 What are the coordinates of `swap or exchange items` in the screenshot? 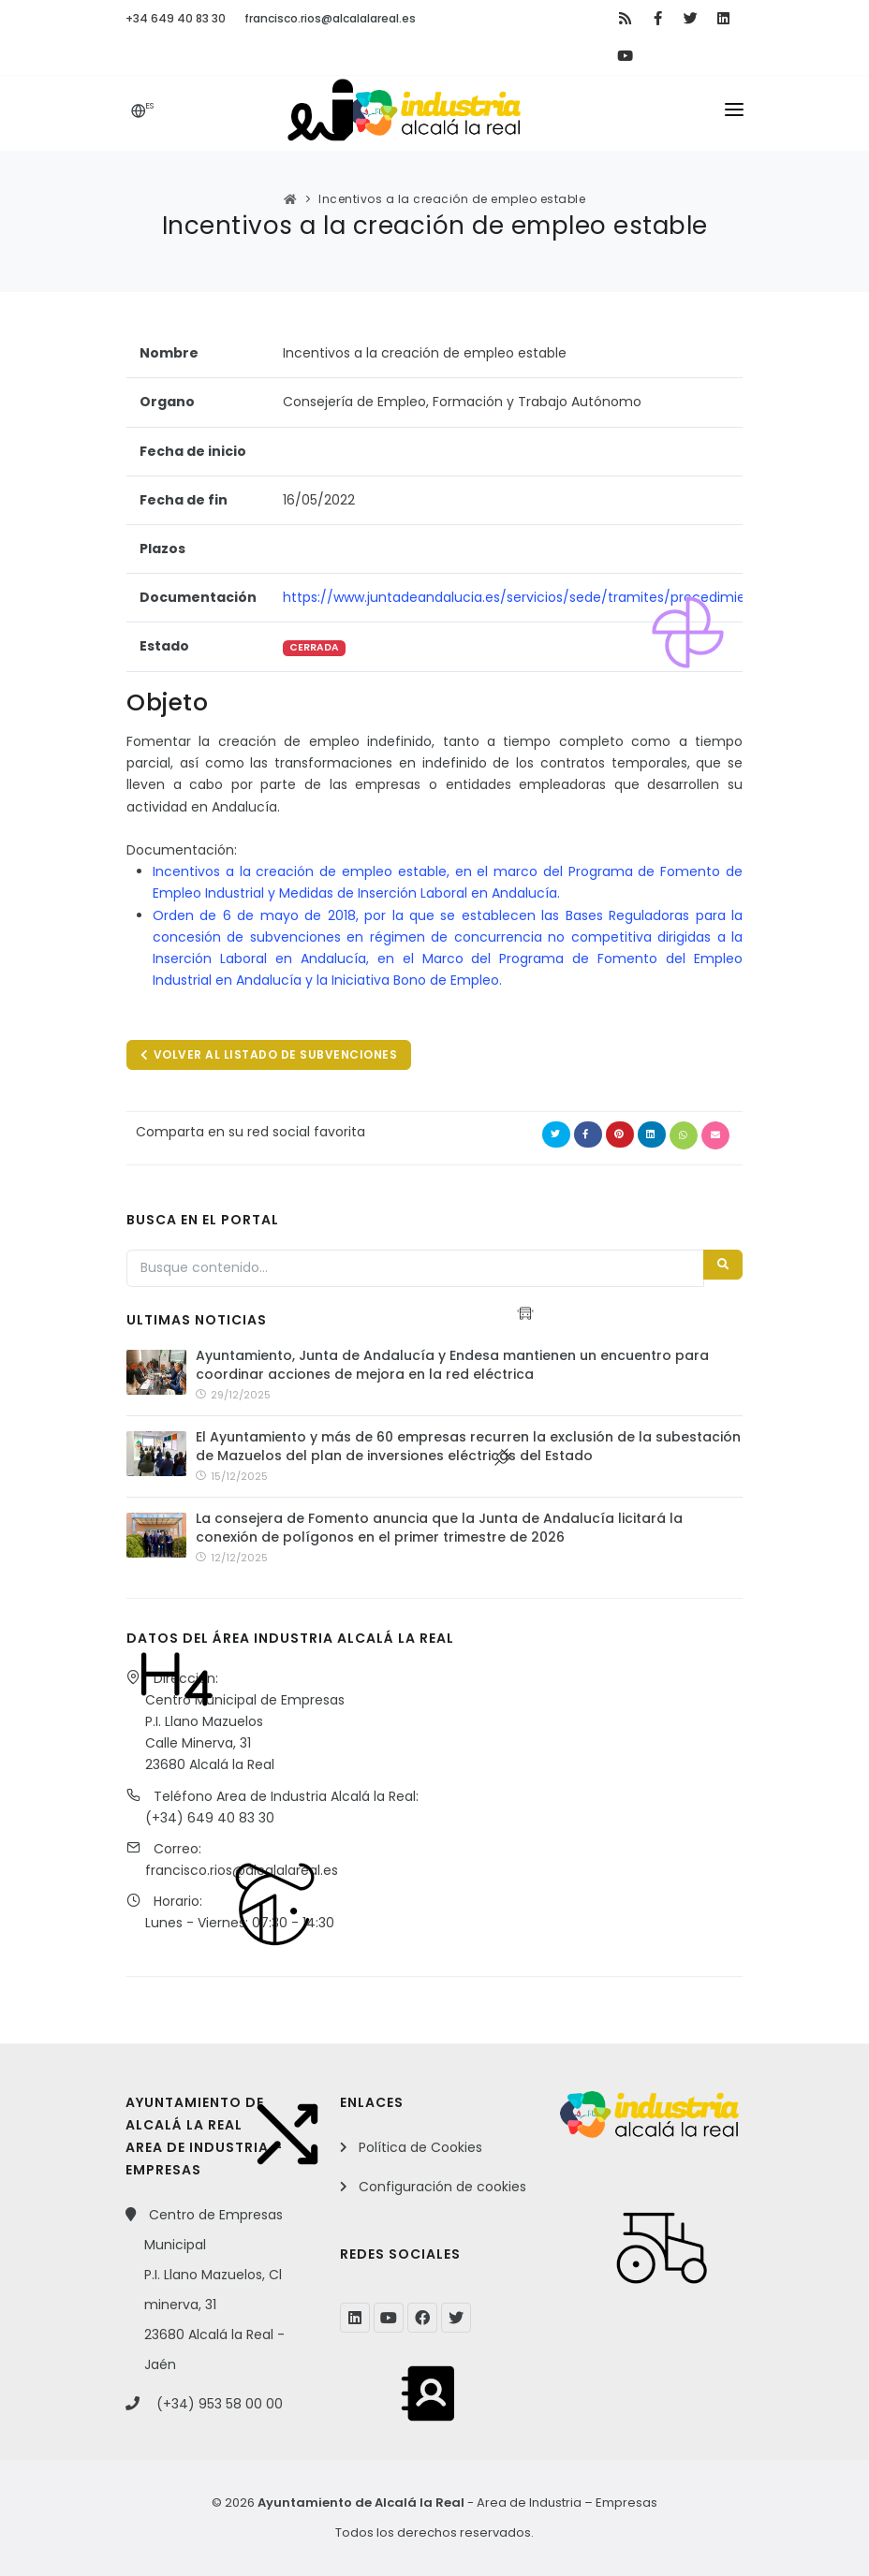 It's located at (287, 2134).